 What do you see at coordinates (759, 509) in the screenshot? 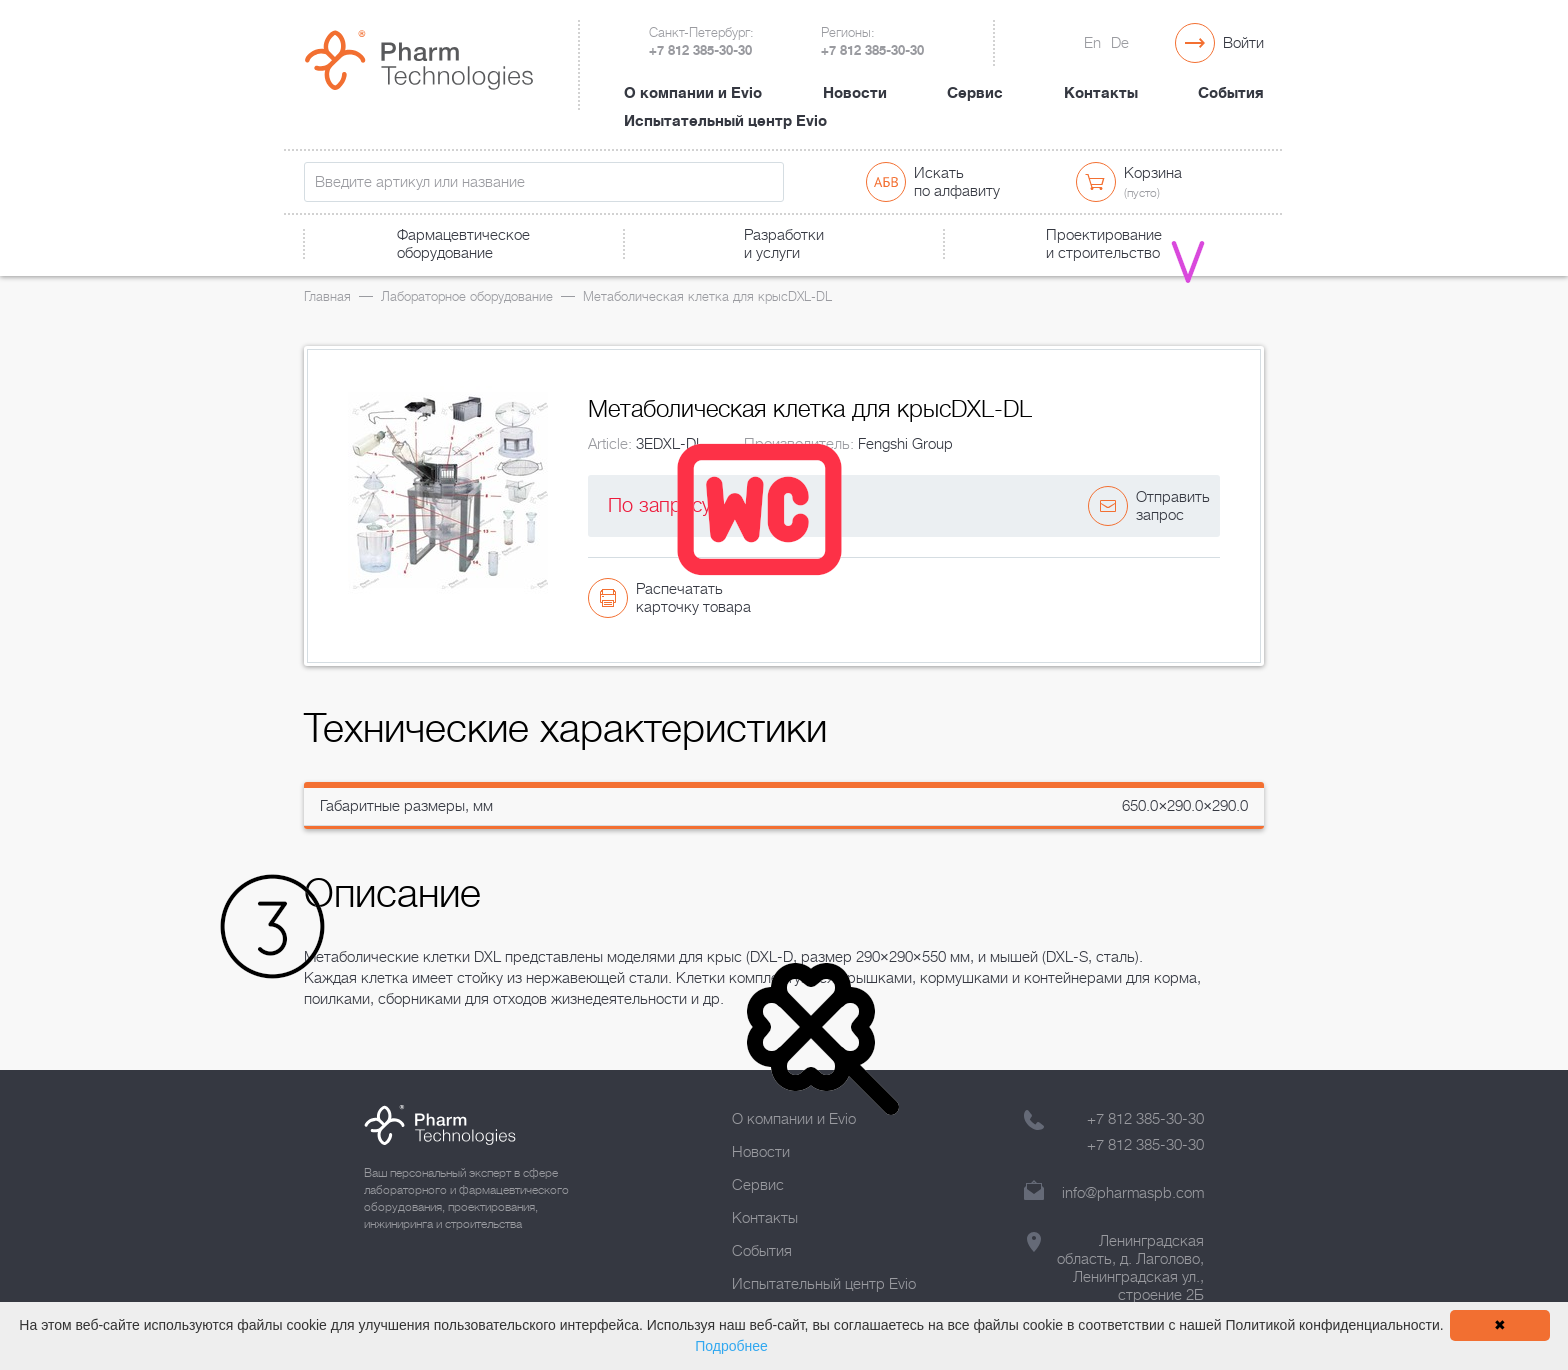
I see `indicates restroom or water closet location` at bounding box center [759, 509].